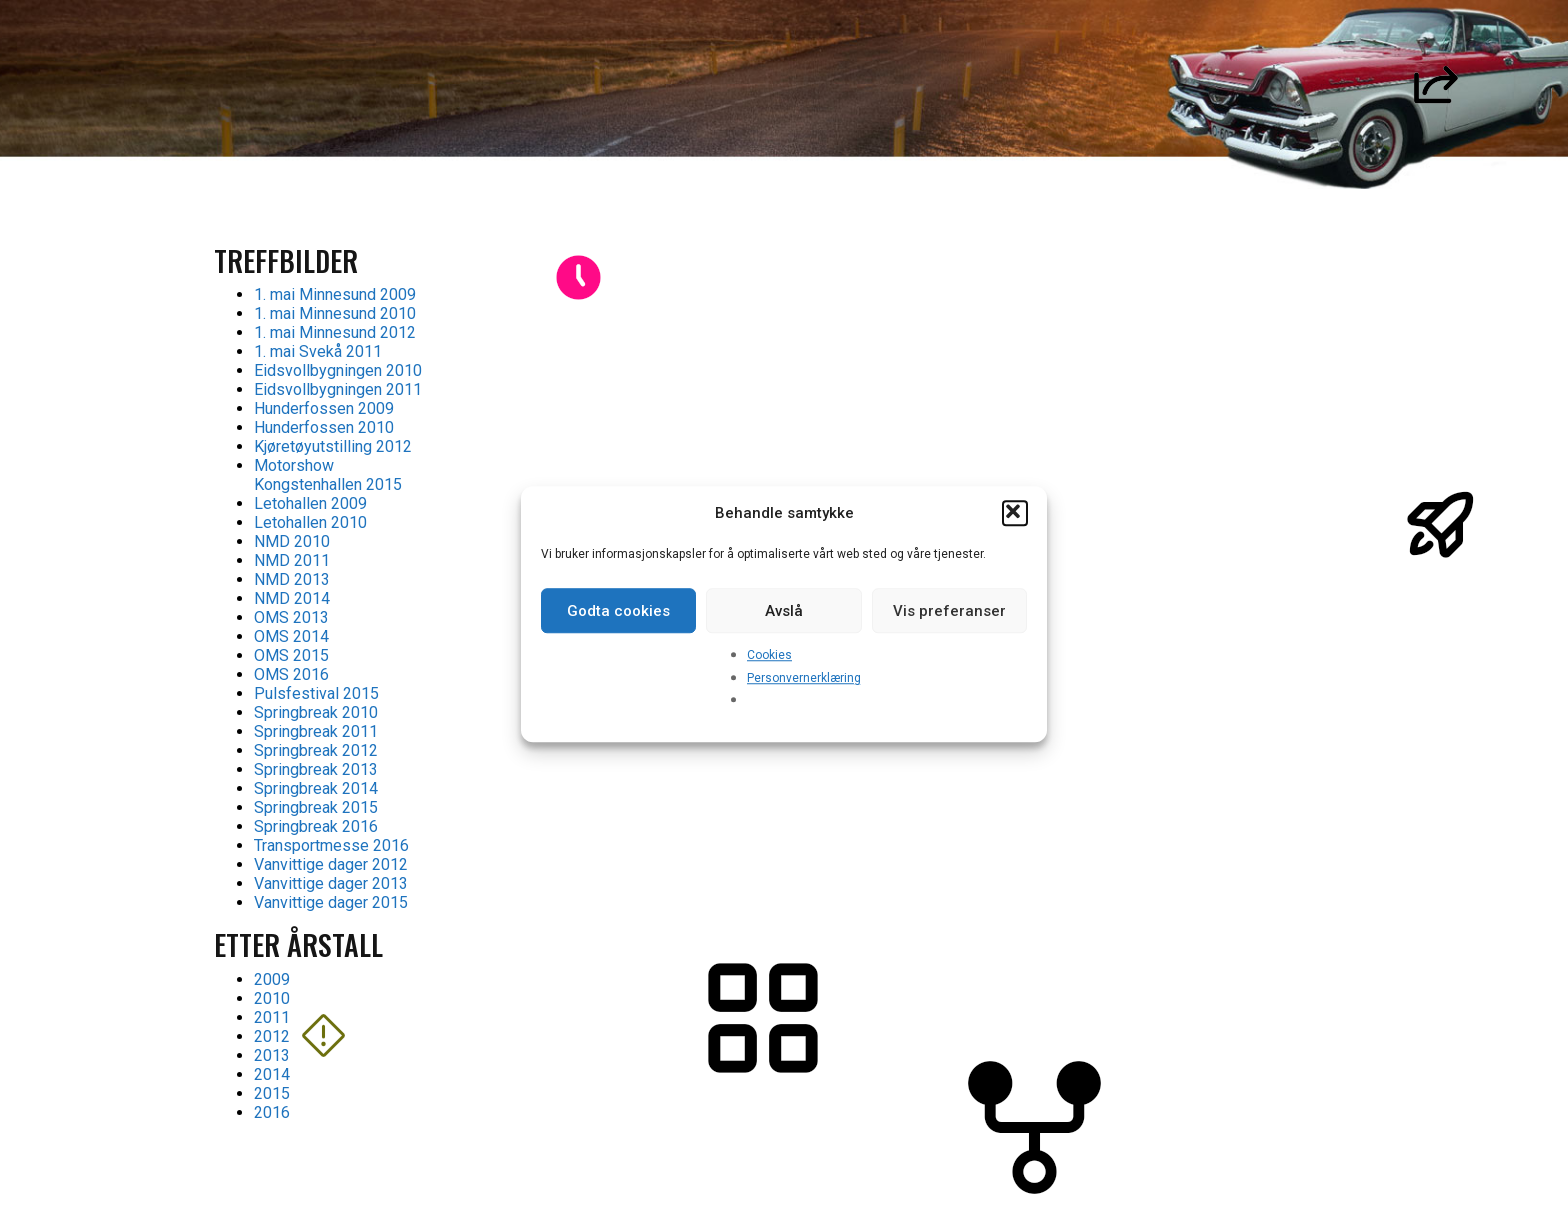 This screenshot has height=1228, width=1568. I want to click on share this content, so click(1436, 83).